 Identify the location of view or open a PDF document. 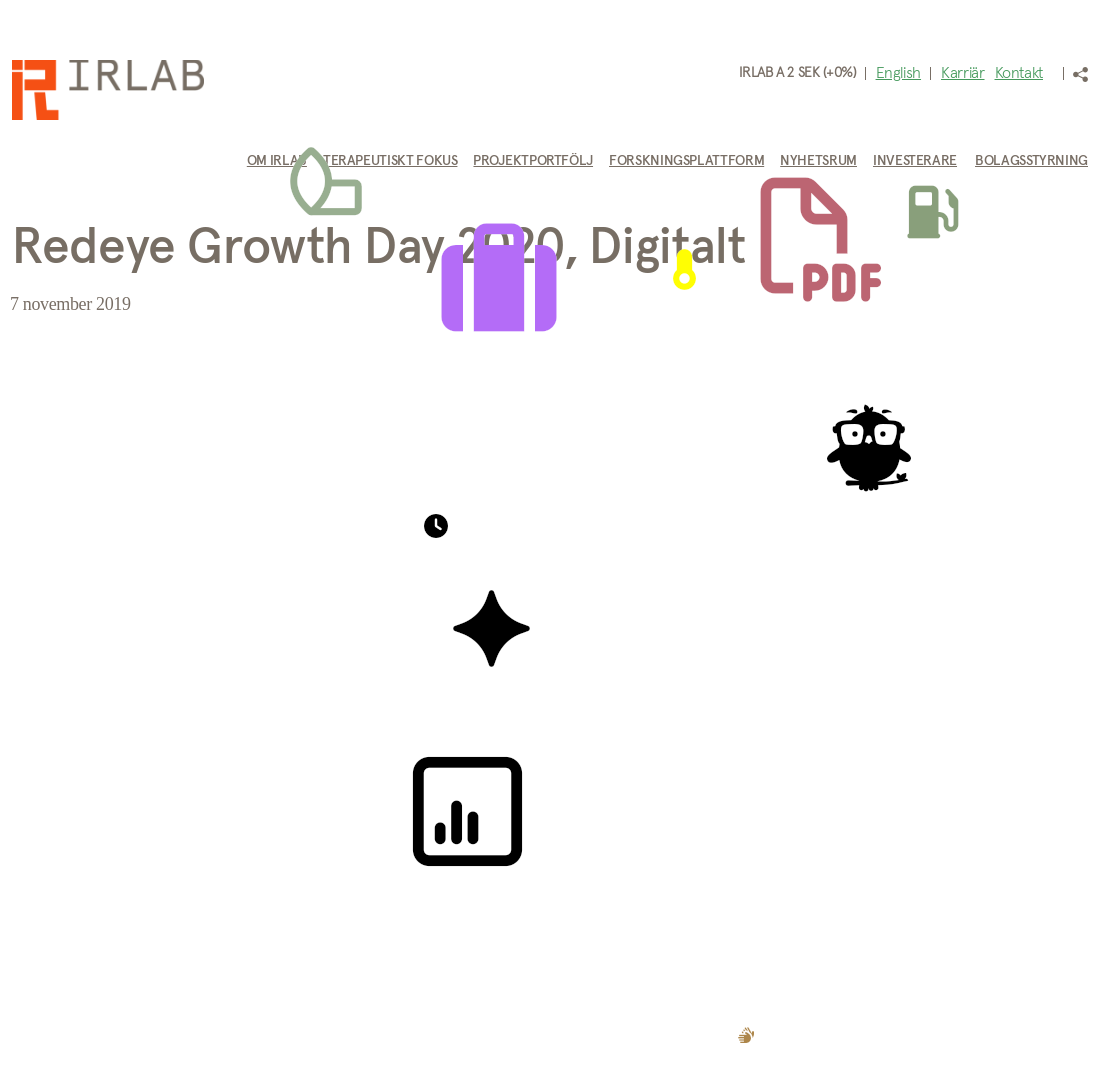
(818, 235).